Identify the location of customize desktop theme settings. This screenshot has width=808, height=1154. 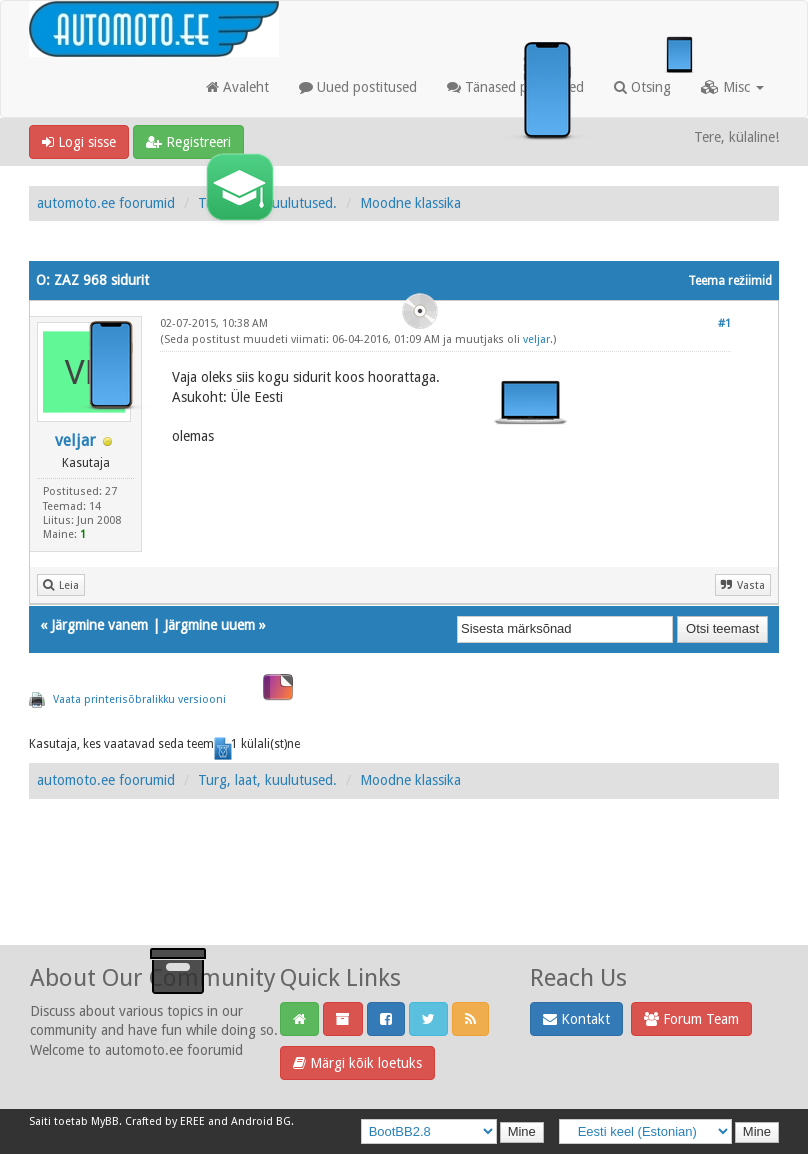
(278, 687).